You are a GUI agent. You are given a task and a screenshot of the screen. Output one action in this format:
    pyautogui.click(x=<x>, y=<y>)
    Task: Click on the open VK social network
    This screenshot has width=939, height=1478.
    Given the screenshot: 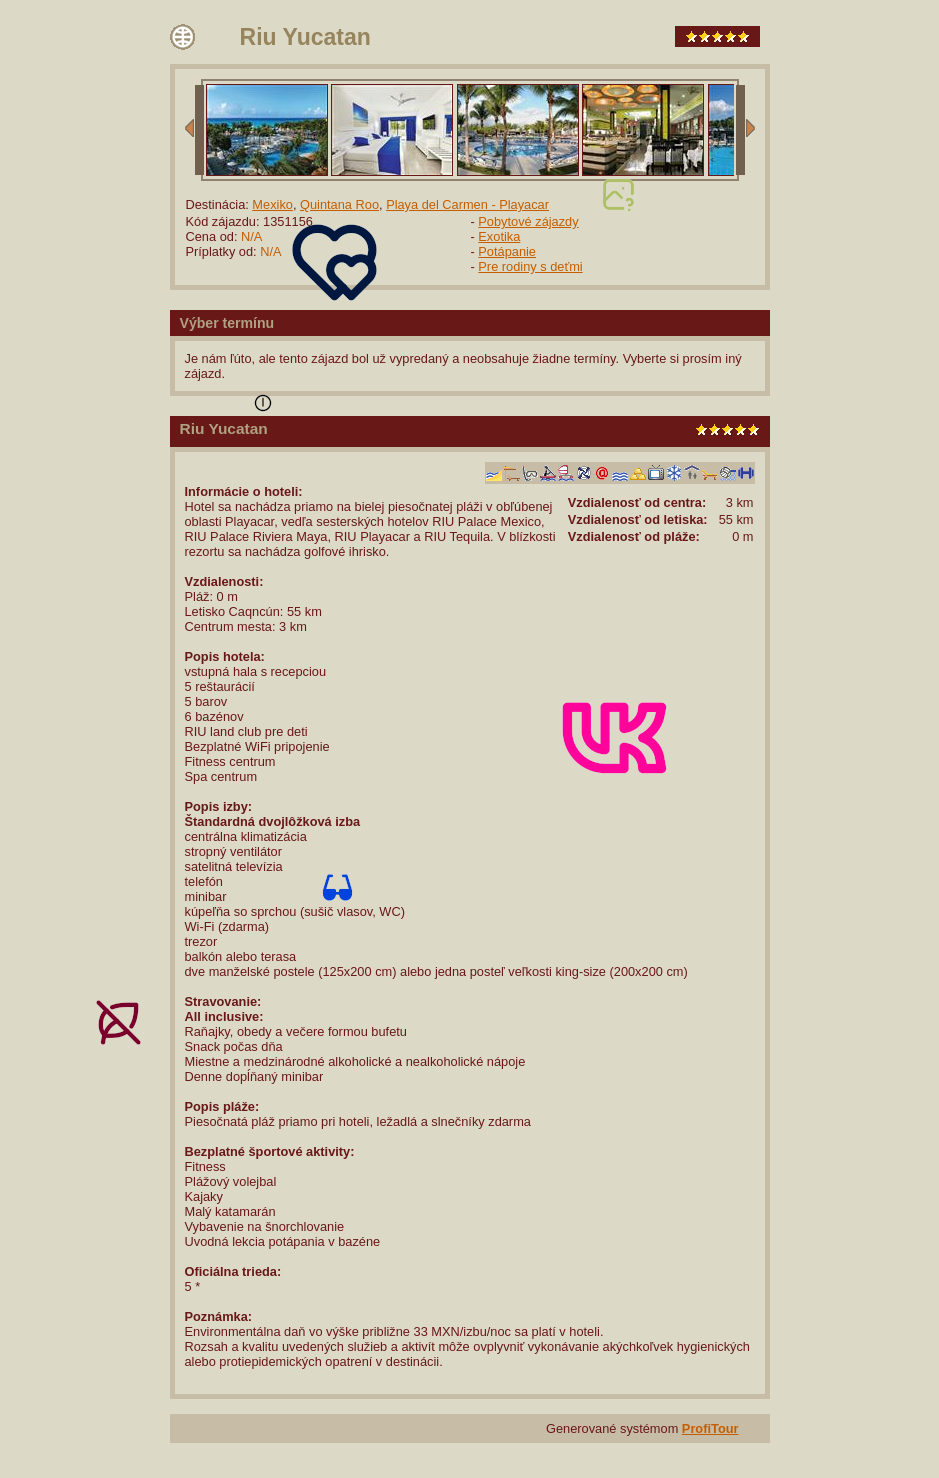 What is the action you would take?
    pyautogui.click(x=614, y=735)
    